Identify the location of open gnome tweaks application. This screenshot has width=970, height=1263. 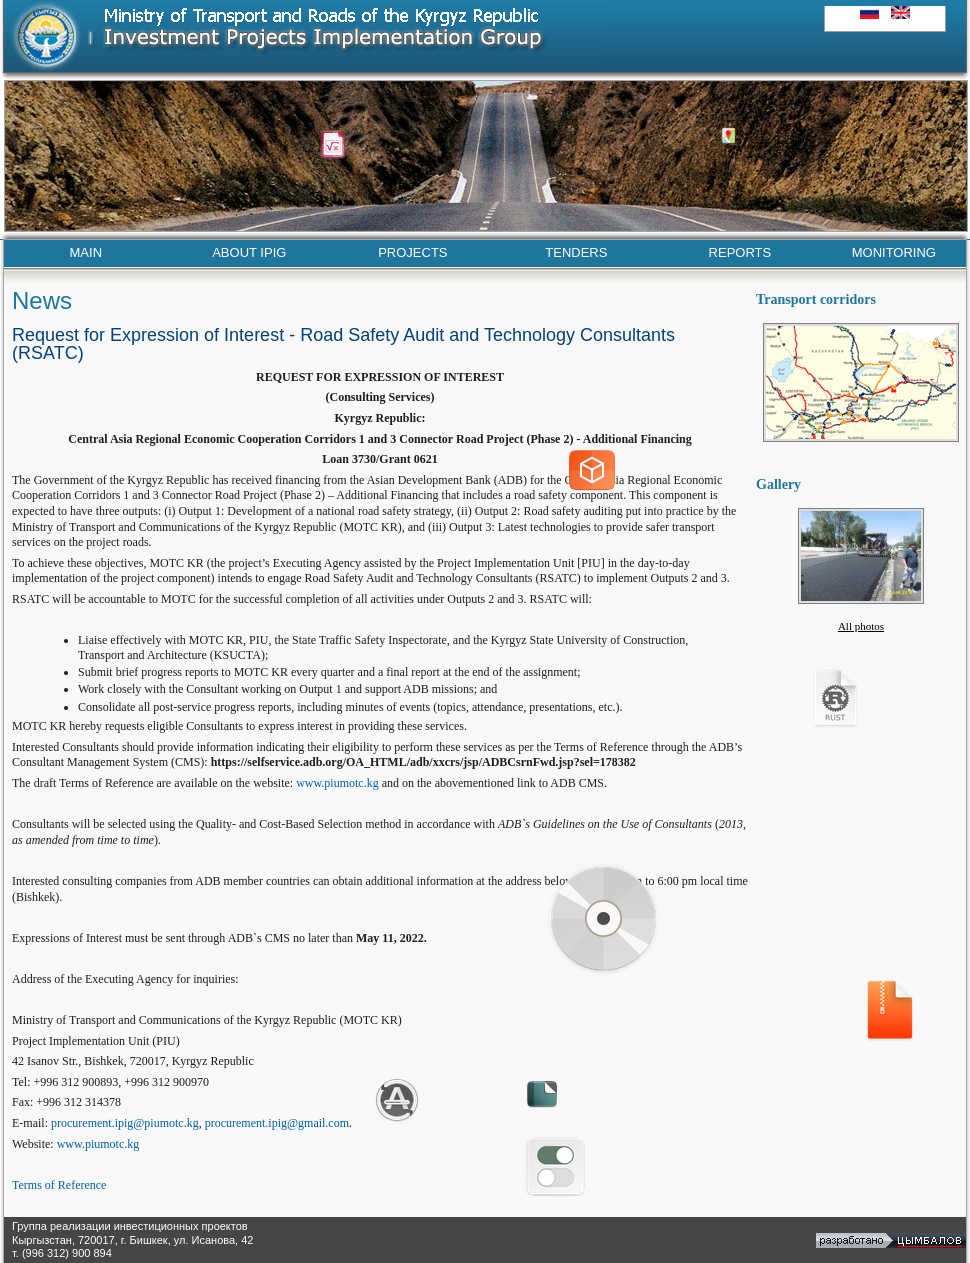
(555, 1166).